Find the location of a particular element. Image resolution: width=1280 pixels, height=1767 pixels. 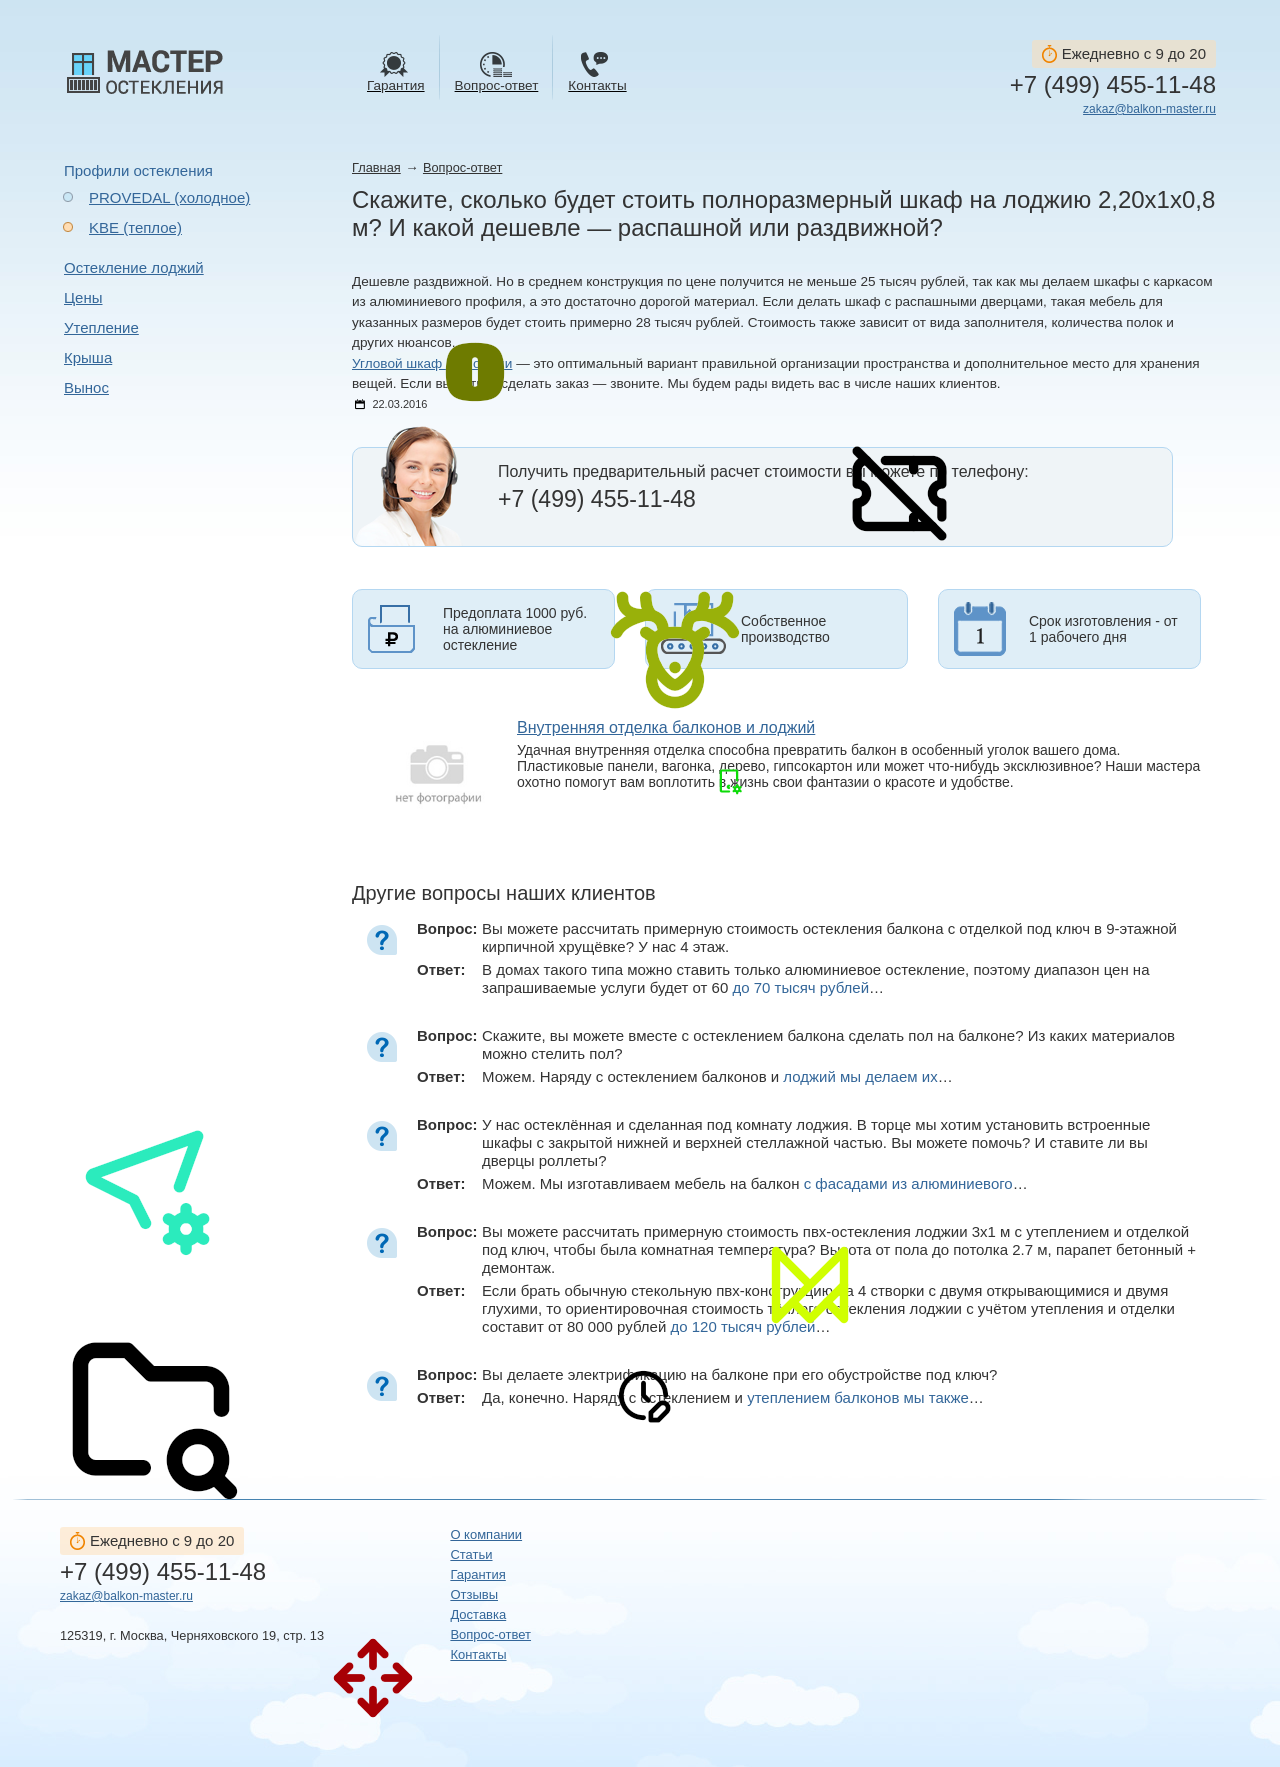

view more information is located at coordinates (475, 372).